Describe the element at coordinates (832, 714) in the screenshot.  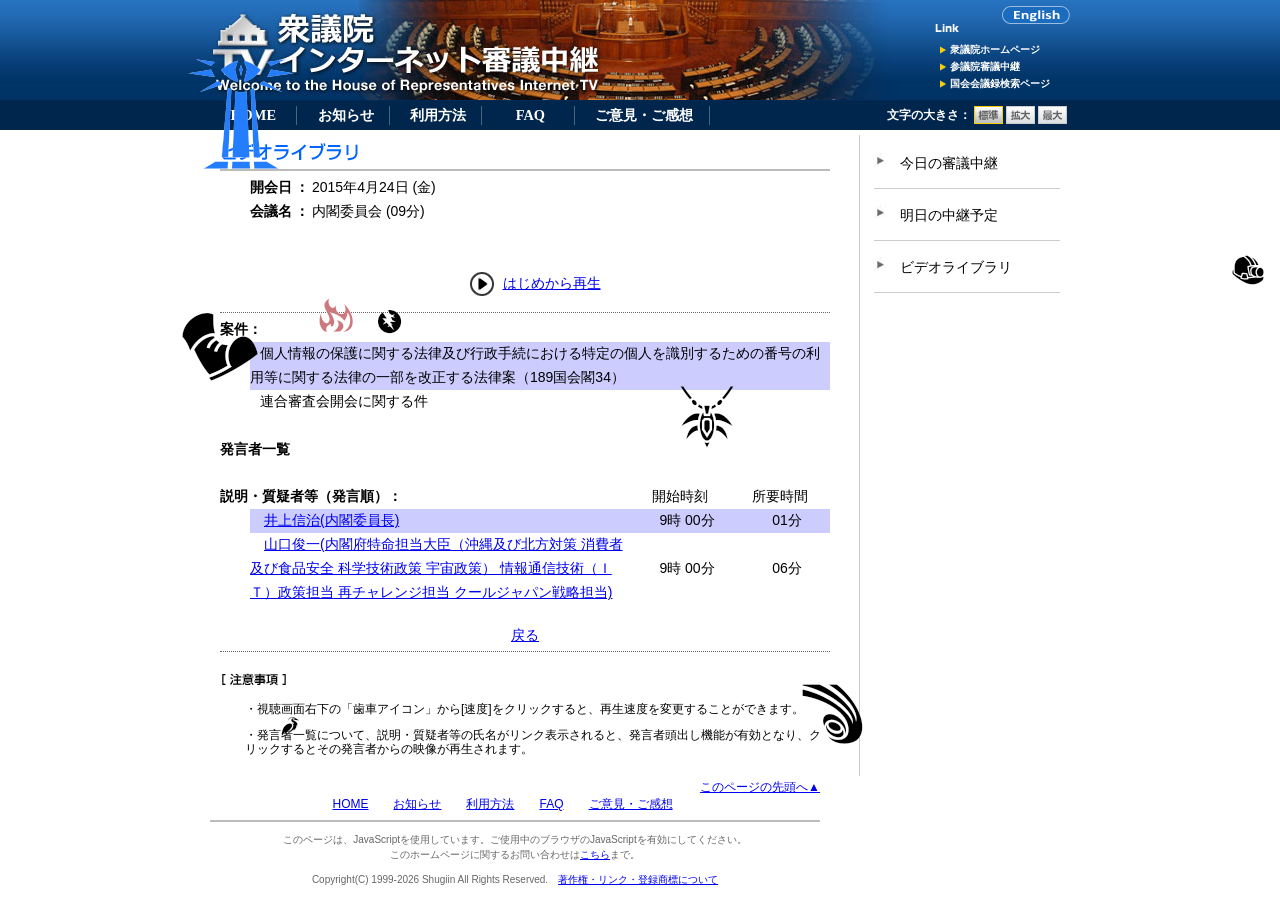
I see `indicates loading or processing in progress` at that location.